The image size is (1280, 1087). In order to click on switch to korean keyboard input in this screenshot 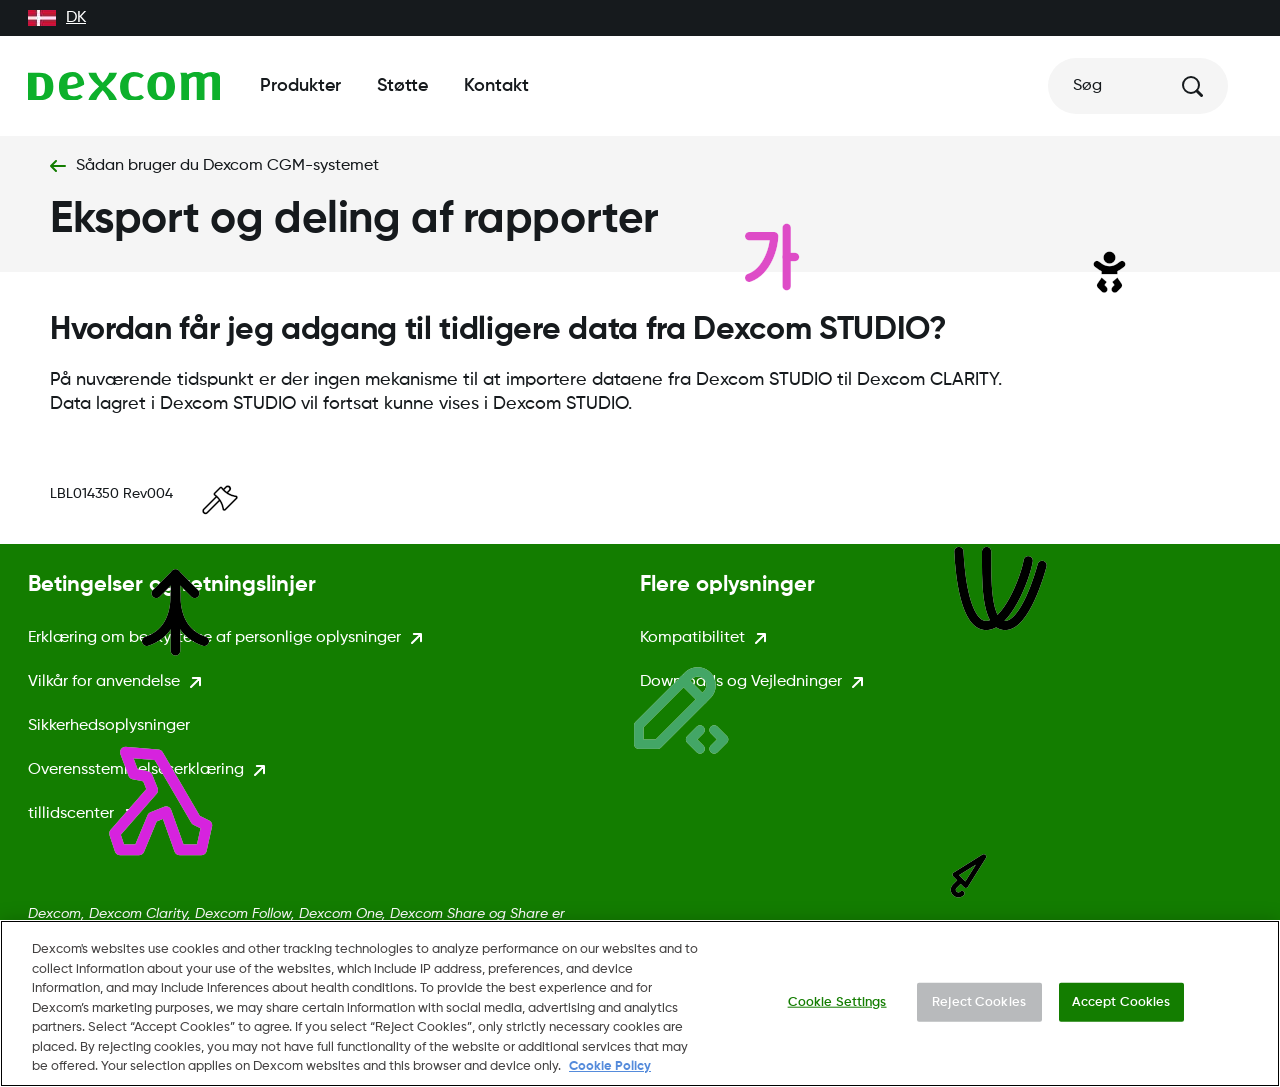, I will do `click(770, 257)`.